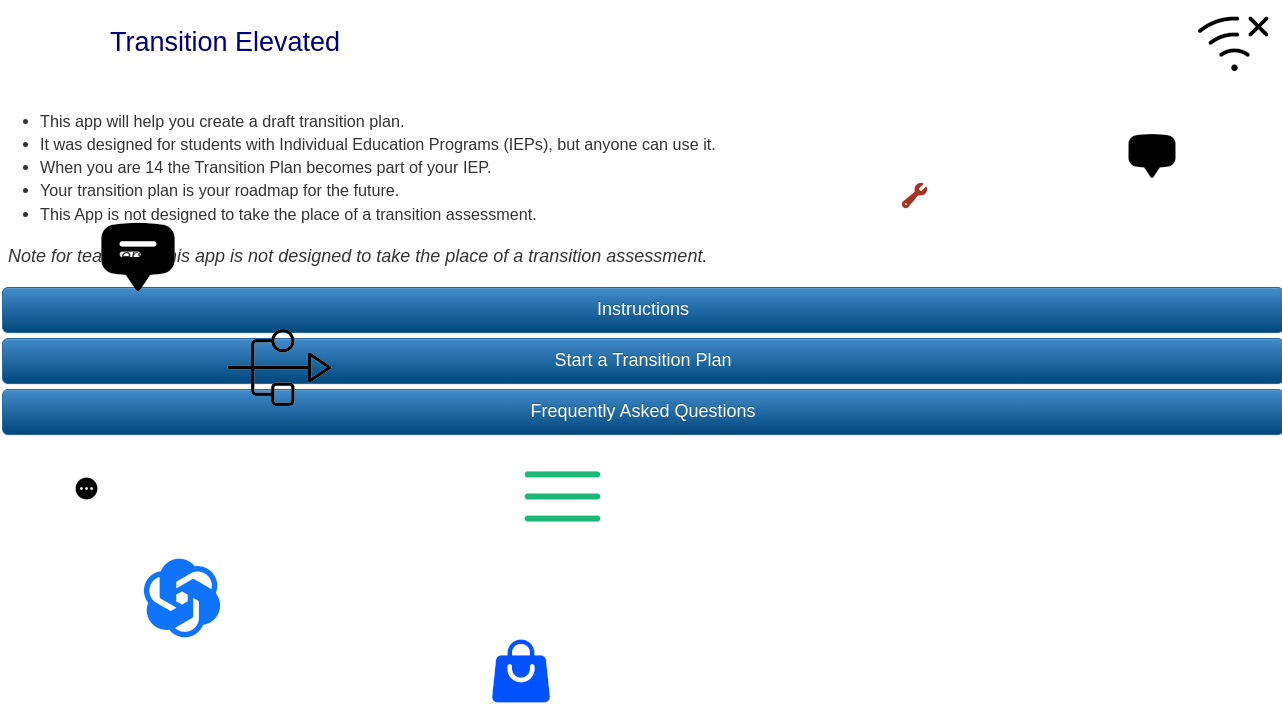 Image resolution: width=1282 pixels, height=720 pixels. Describe the element at coordinates (138, 257) in the screenshot. I see `open chat or messaging` at that location.